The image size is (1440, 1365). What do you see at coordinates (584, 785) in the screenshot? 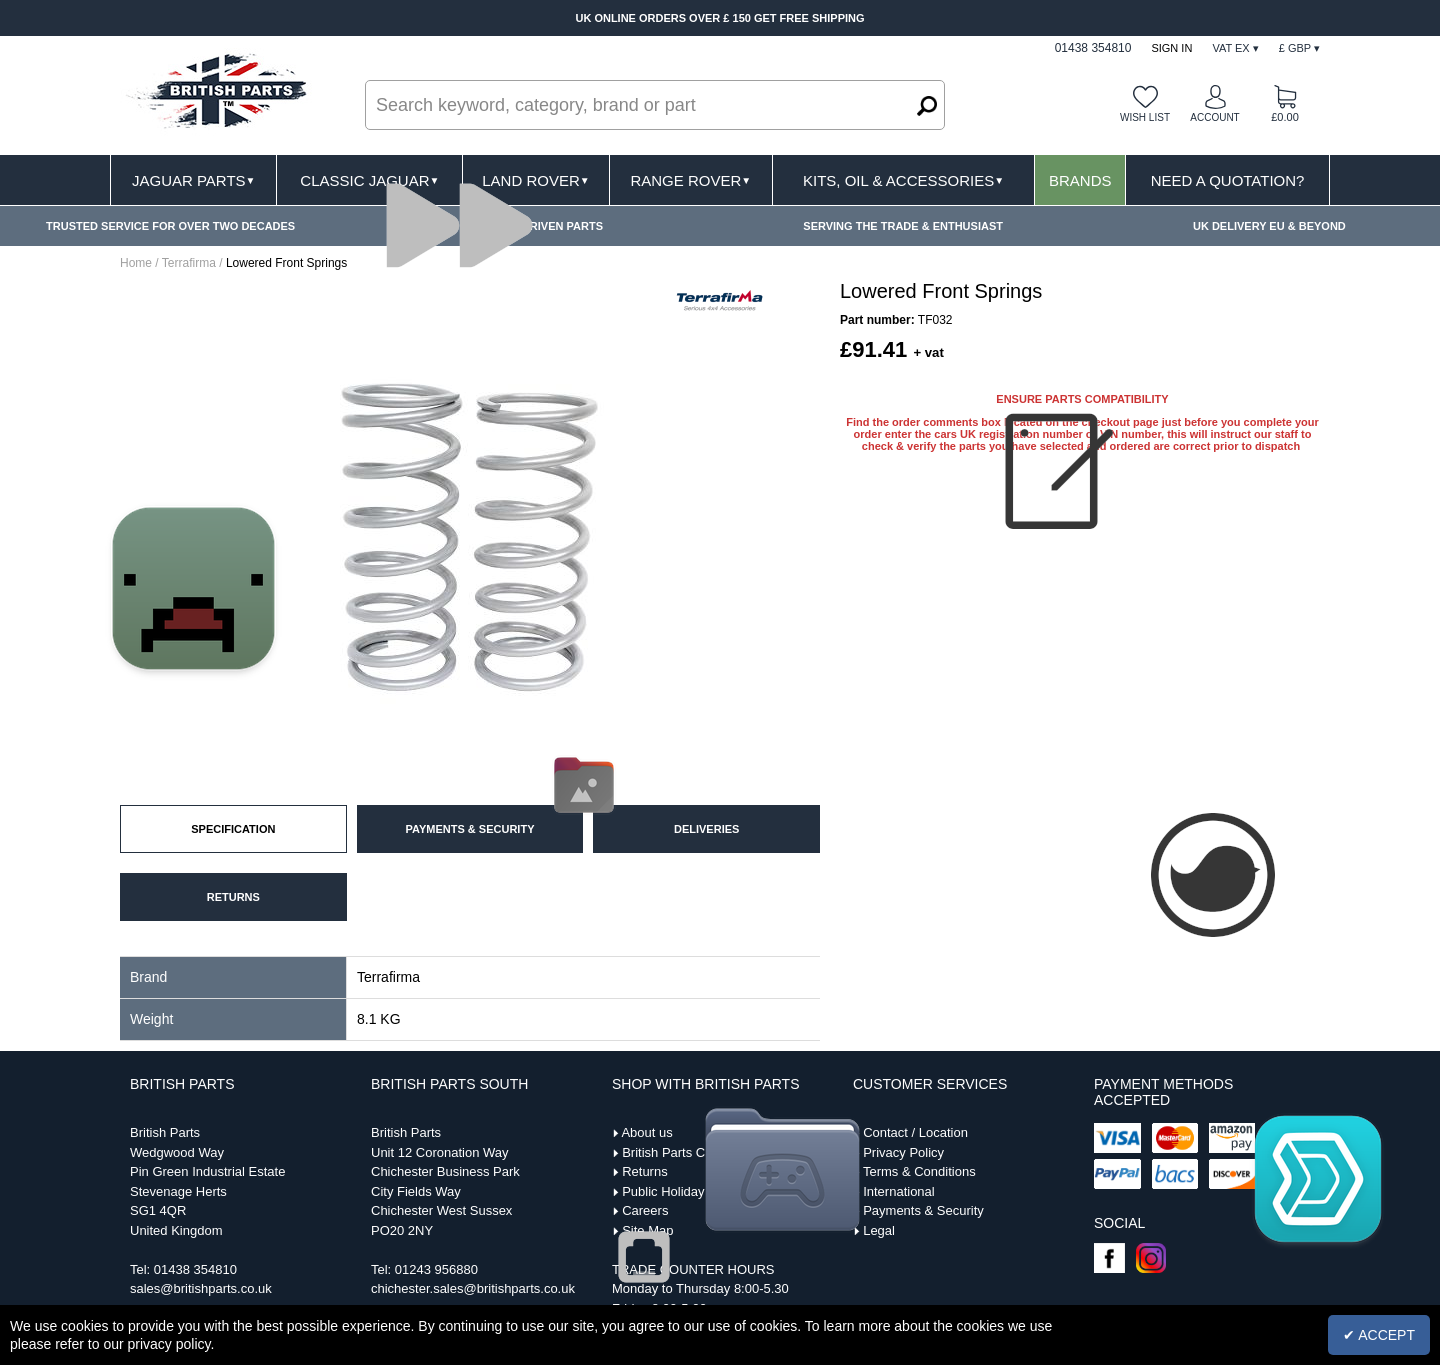
I see `open your pictures folder` at bounding box center [584, 785].